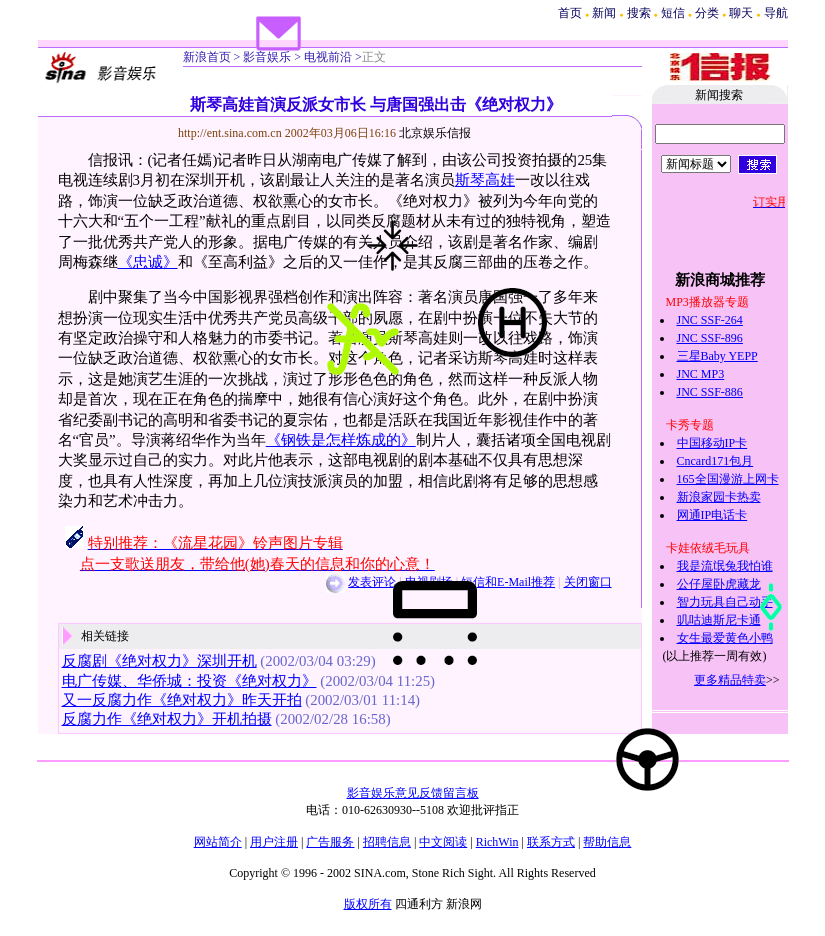  Describe the element at coordinates (392, 245) in the screenshot. I see `collapse or minimize content from all directions` at that location.